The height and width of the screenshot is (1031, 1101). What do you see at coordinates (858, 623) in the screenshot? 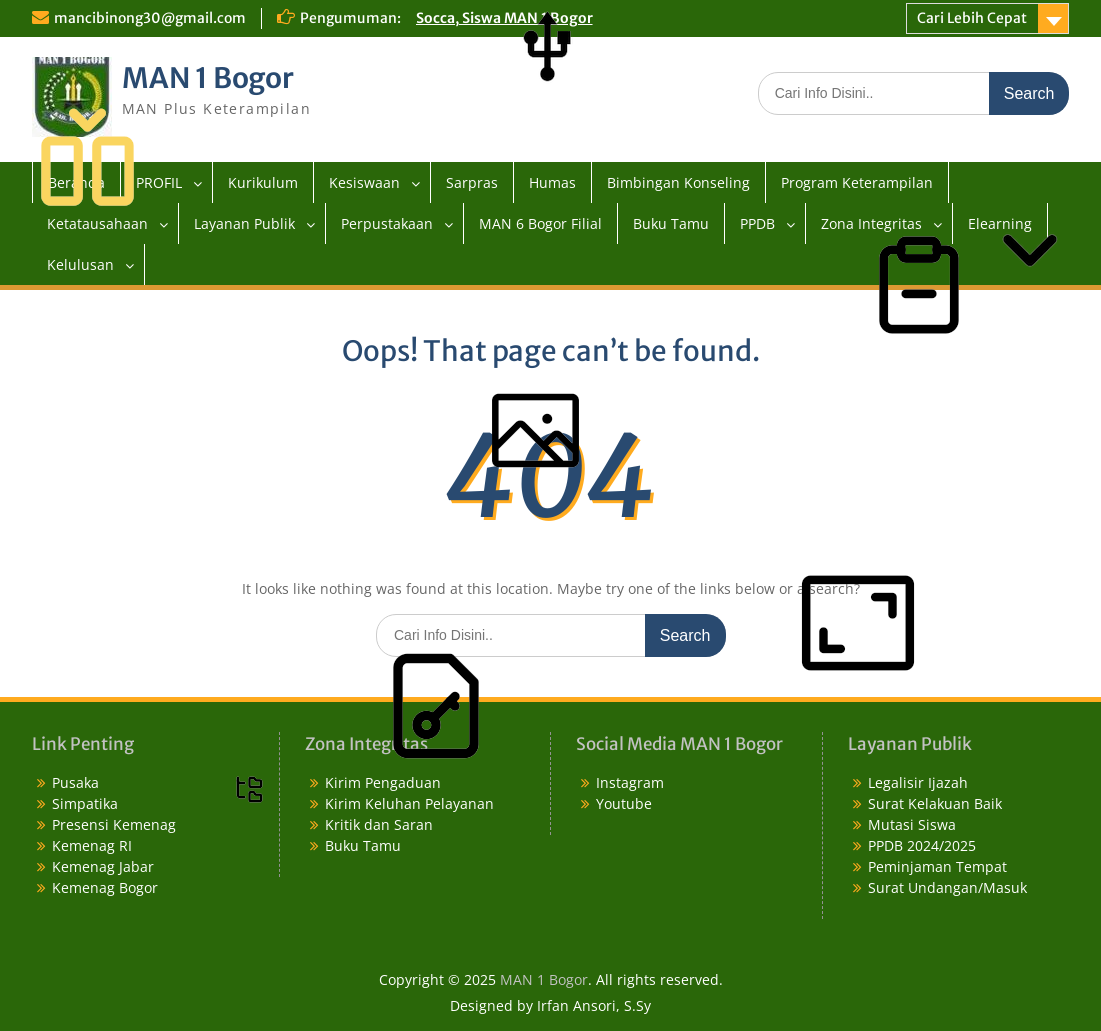
I see `enter fullscreen mode` at bounding box center [858, 623].